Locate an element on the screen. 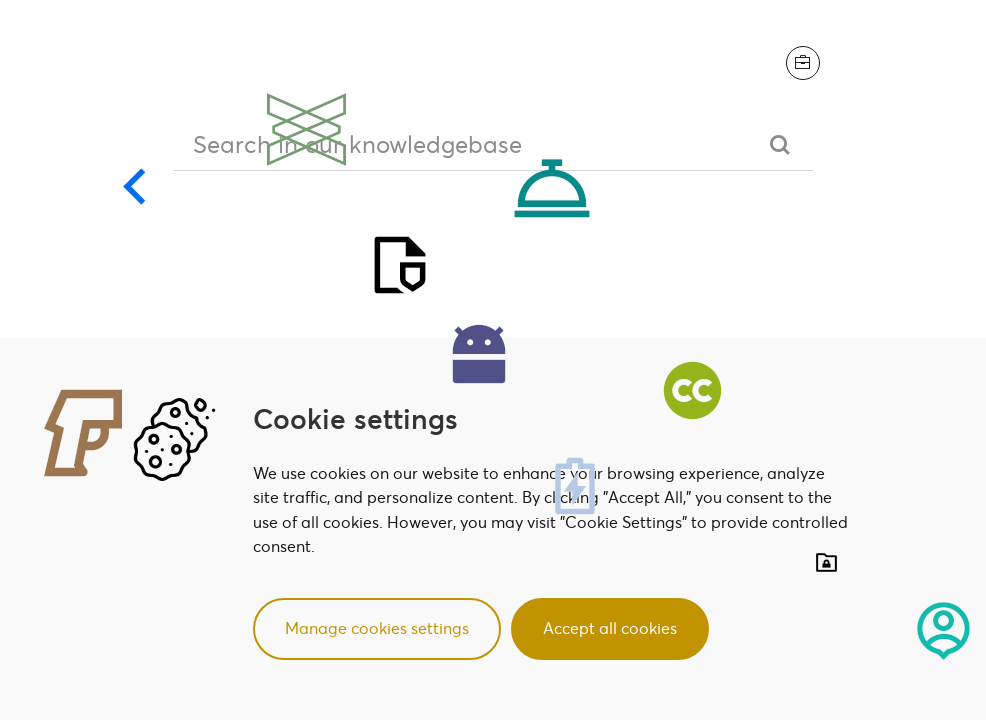  view protected or secured document is located at coordinates (400, 265).